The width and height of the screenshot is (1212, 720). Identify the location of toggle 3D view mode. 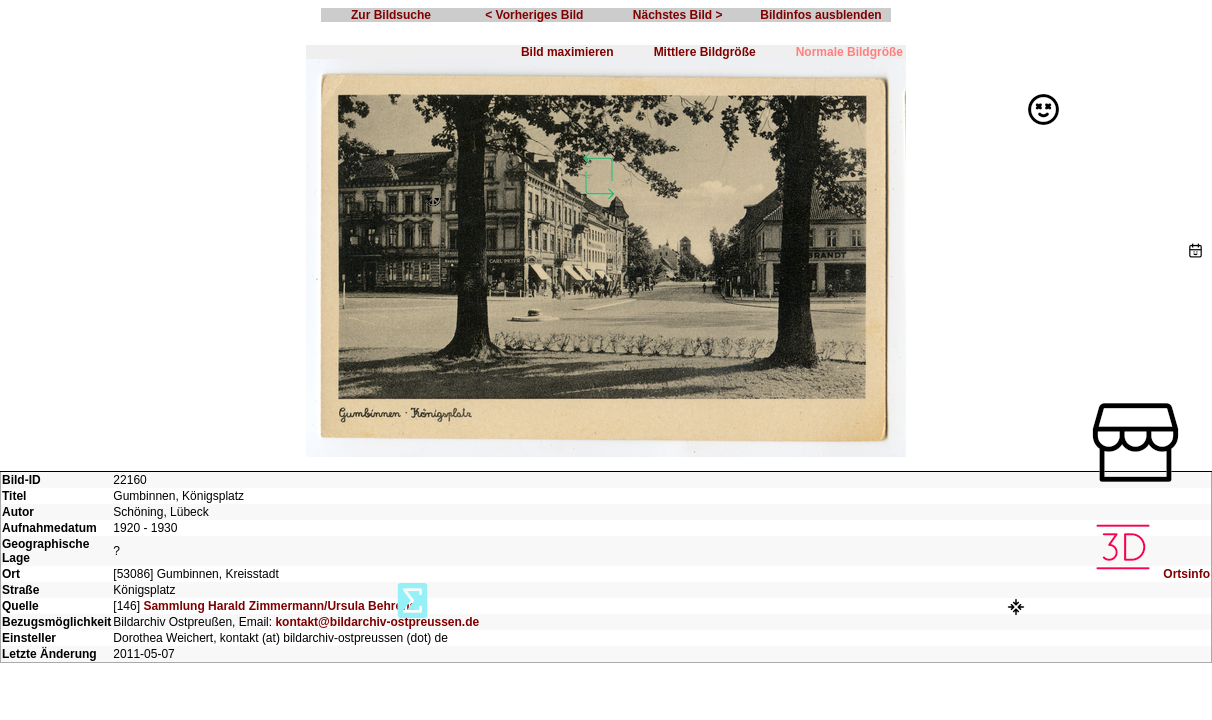
(1123, 547).